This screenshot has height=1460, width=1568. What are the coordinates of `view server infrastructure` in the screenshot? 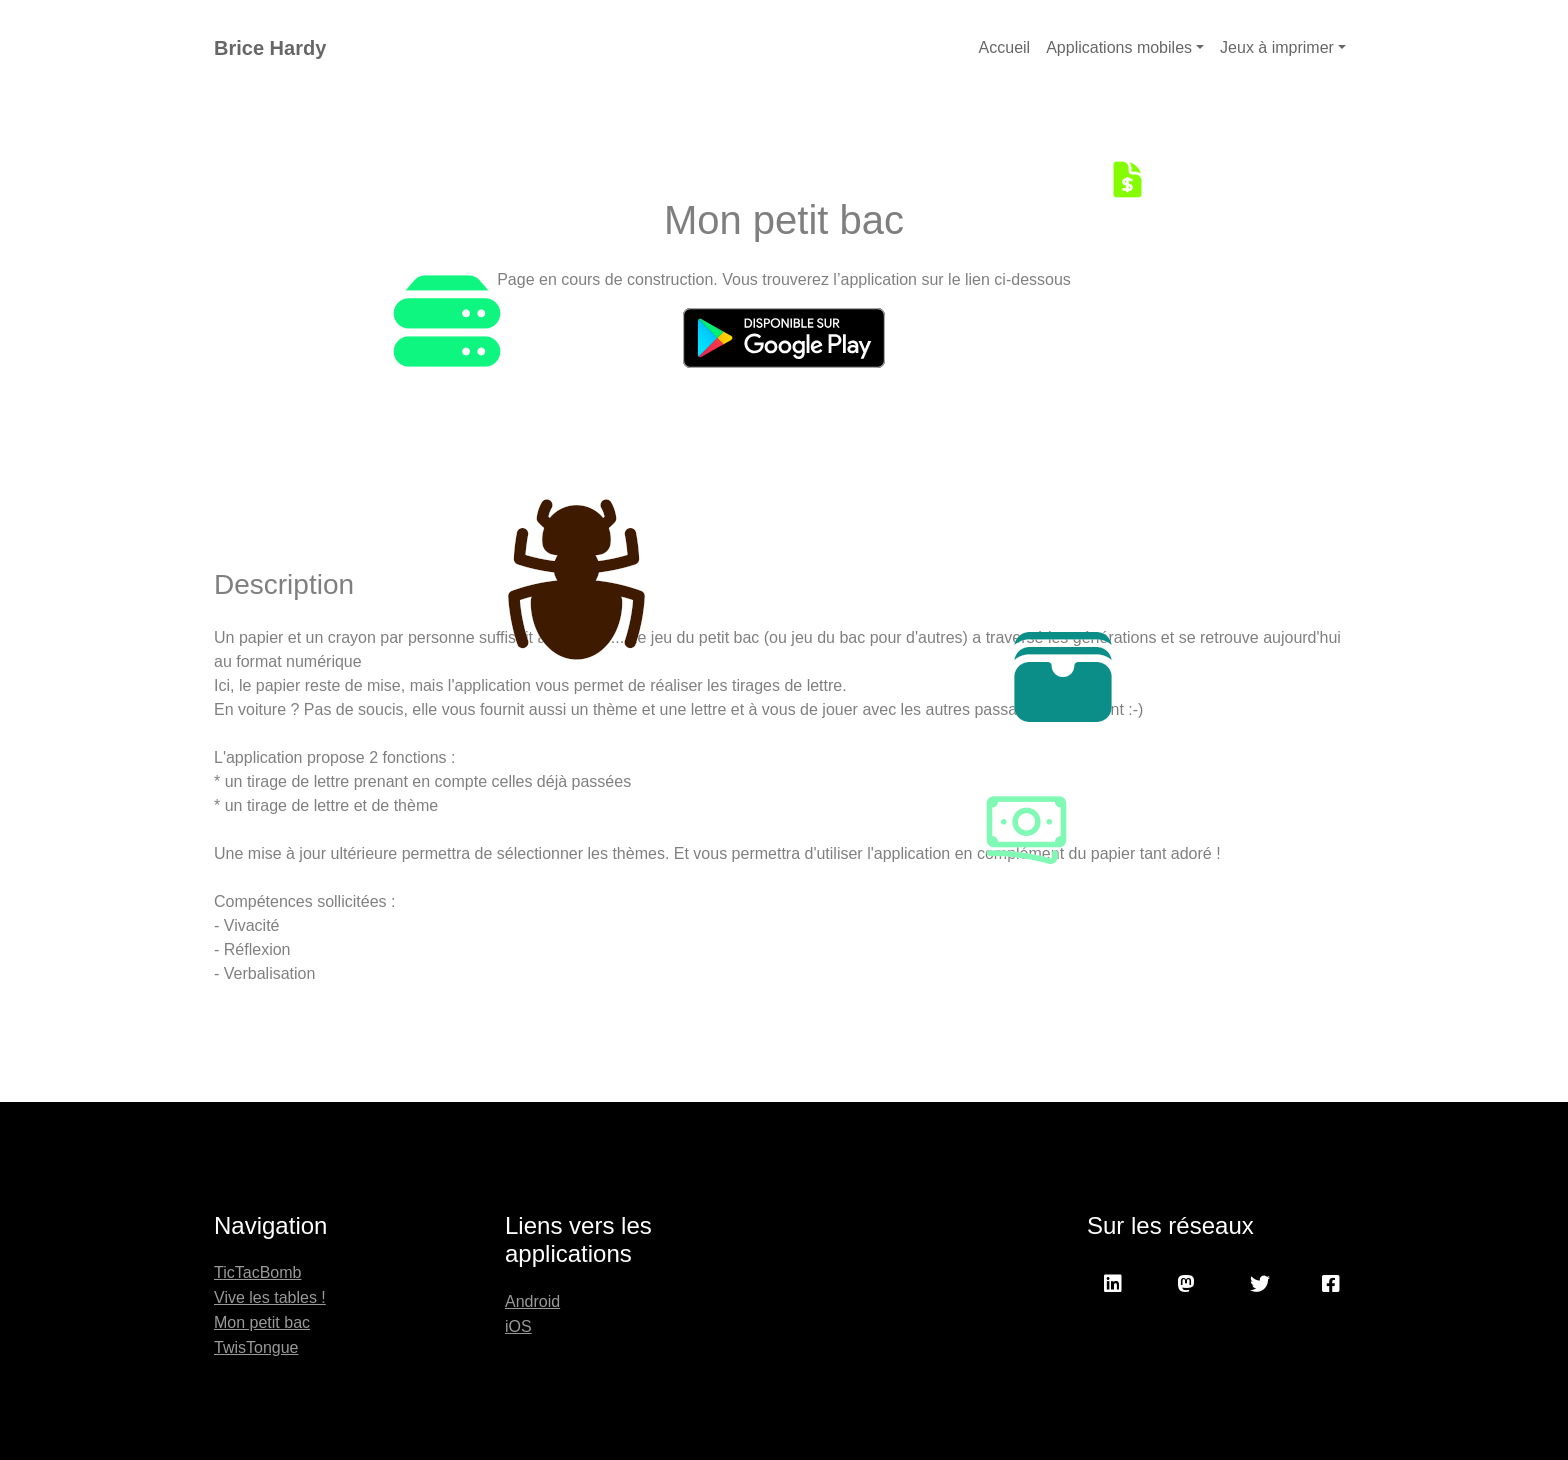 It's located at (447, 321).